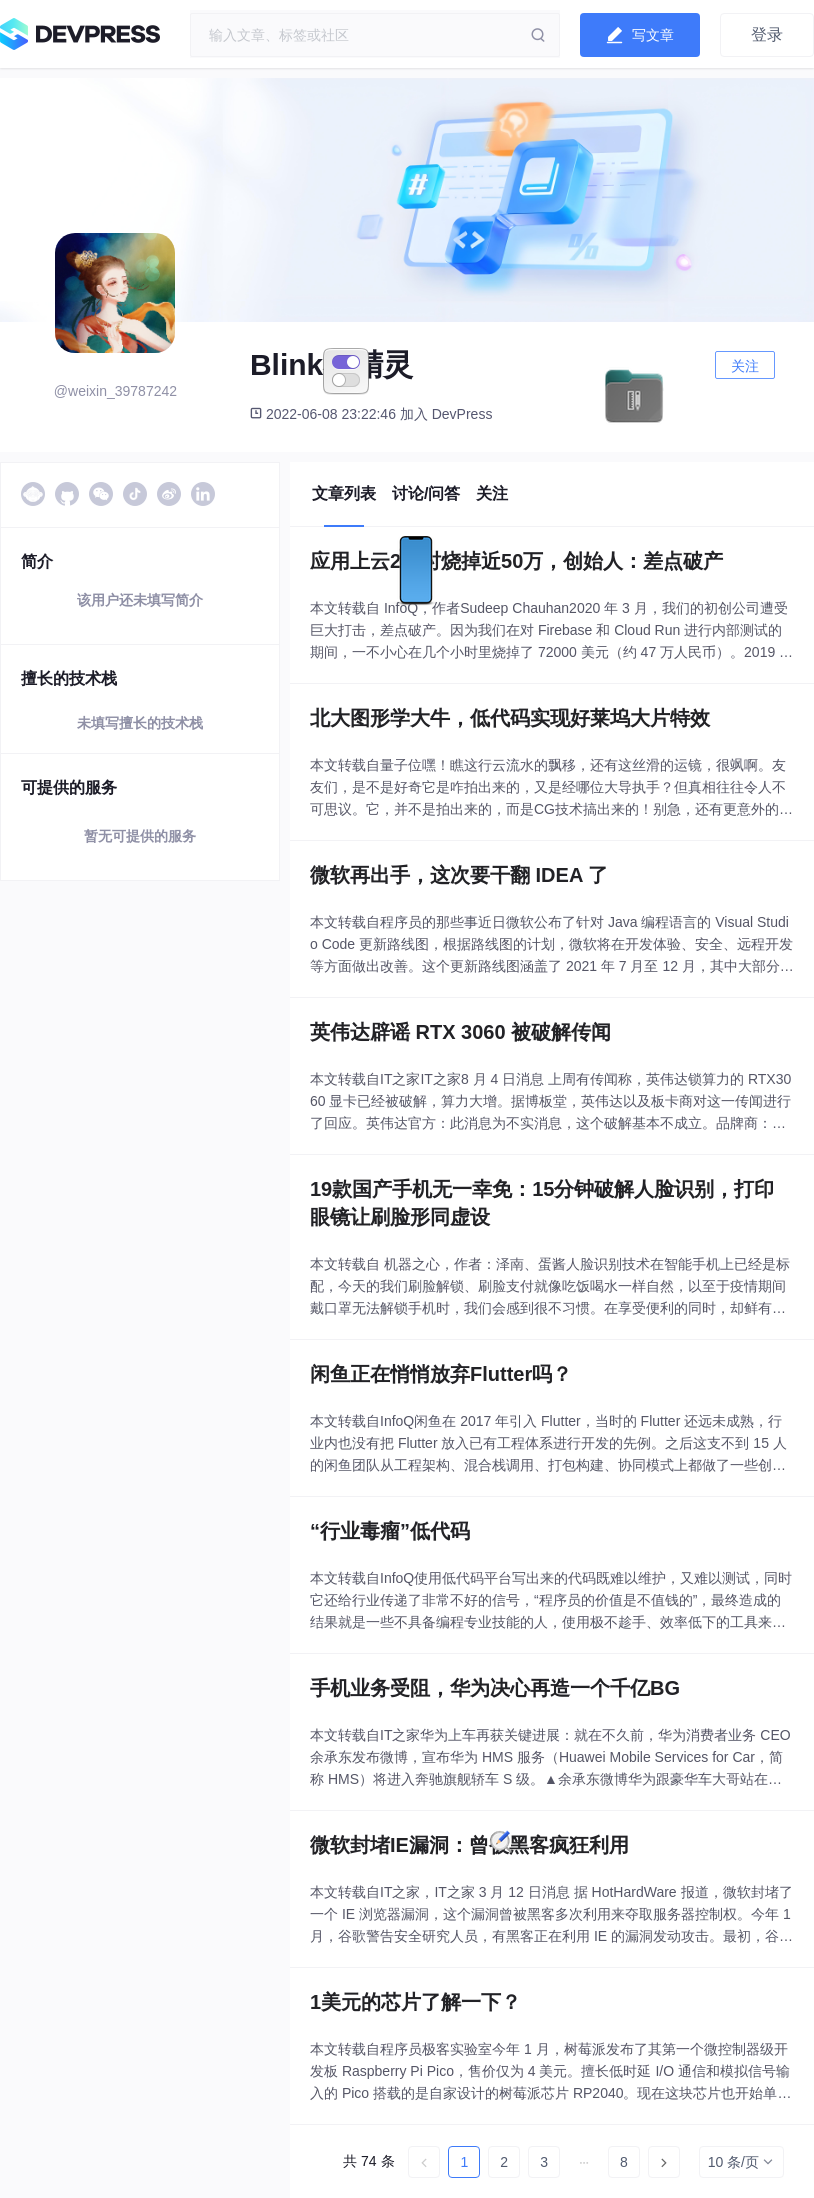 The width and height of the screenshot is (814, 2198). What do you see at coordinates (346, 371) in the screenshot?
I see `open unity tweak tool settings` at bounding box center [346, 371].